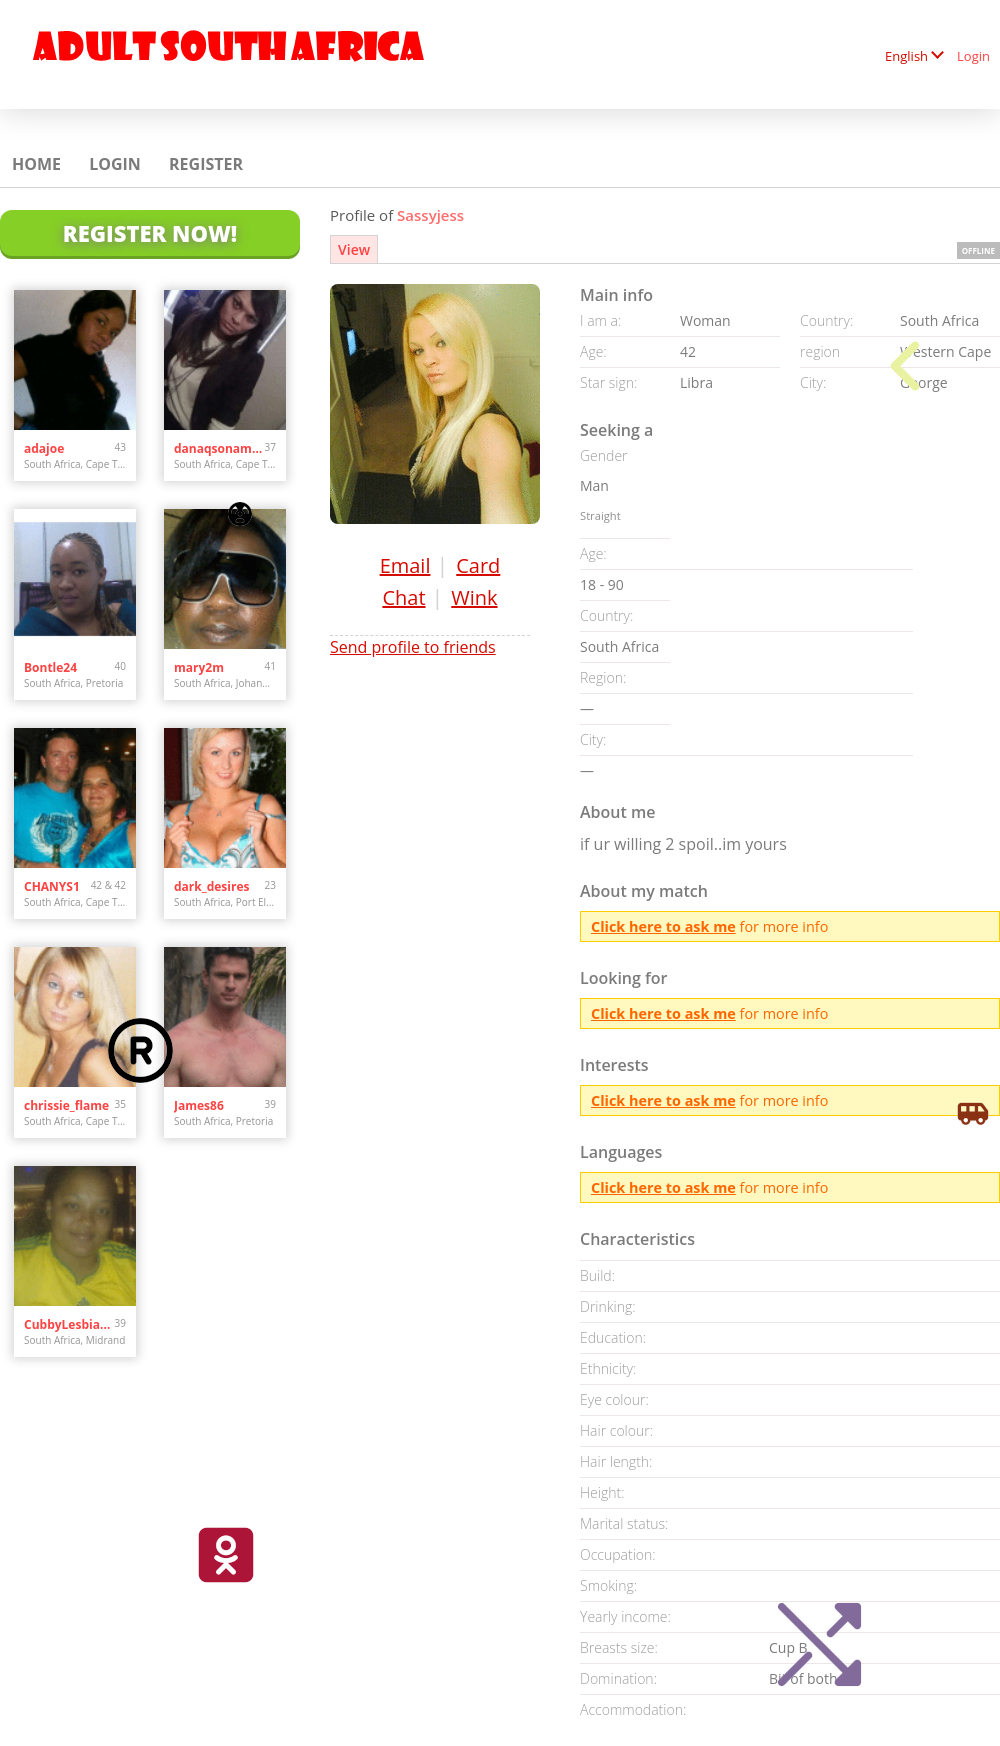 The width and height of the screenshot is (1000, 1746). I want to click on go back to the previous screen, so click(907, 366).